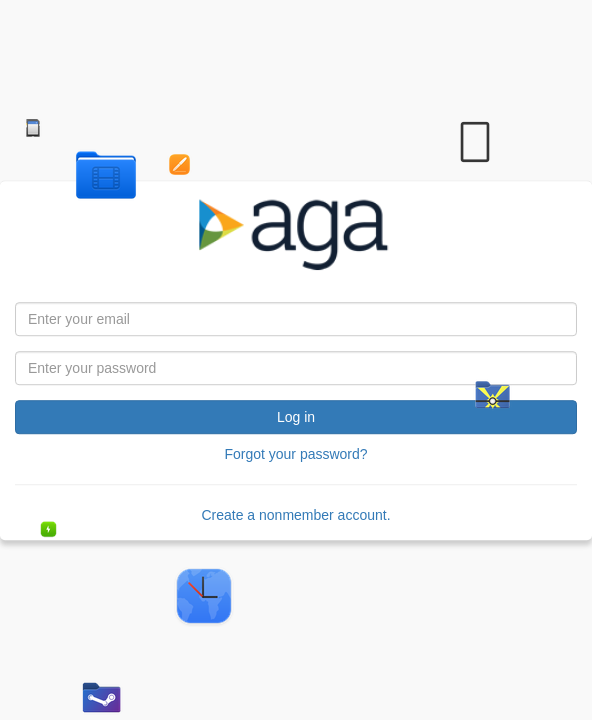 The image size is (592, 720). What do you see at coordinates (492, 395) in the screenshot?
I see `open pokémon quick ball themed folder` at bounding box center [492, 395].